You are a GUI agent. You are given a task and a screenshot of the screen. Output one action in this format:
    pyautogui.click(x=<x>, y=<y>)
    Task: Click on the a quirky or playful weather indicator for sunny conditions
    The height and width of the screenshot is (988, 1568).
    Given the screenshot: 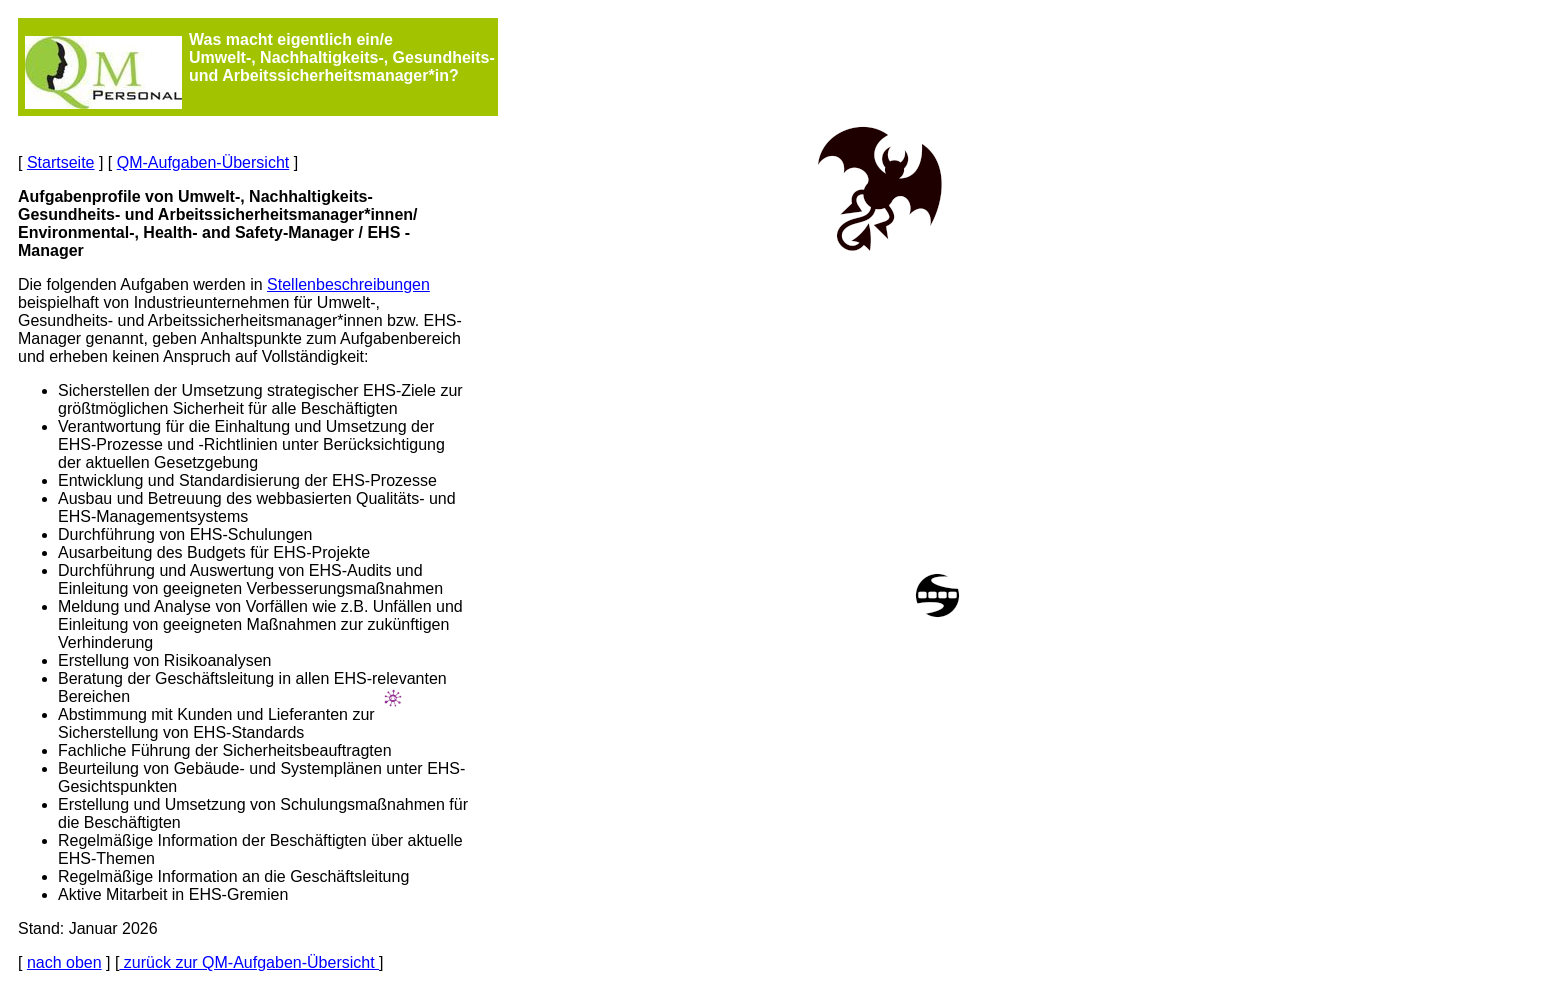 What is the action you would take?
    pyautogui.click(x=393, y=698)
    